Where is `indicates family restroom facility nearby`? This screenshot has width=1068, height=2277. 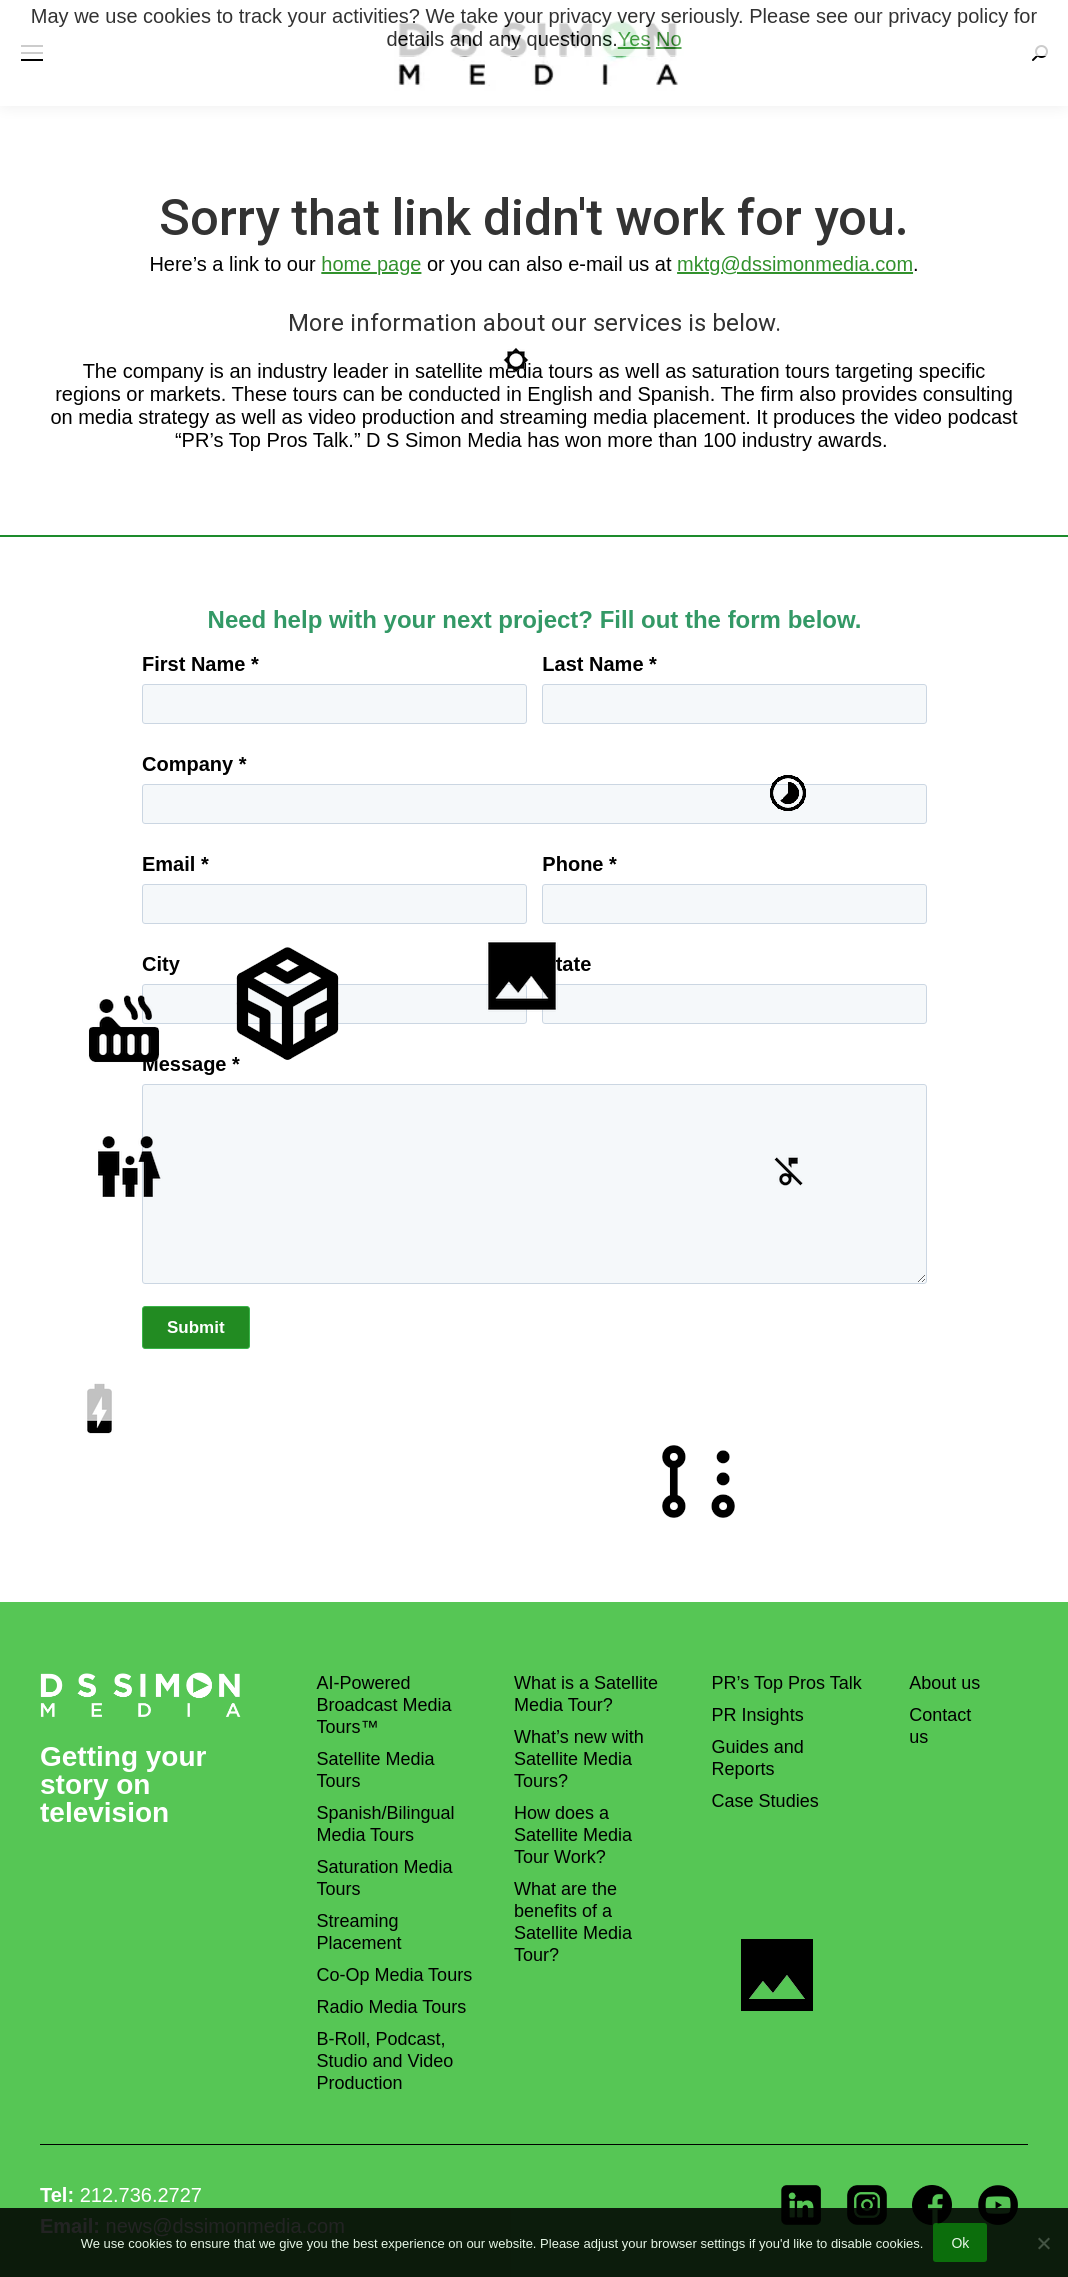
indicates family restroom facility nearby is located at coordinates (128, 1166).